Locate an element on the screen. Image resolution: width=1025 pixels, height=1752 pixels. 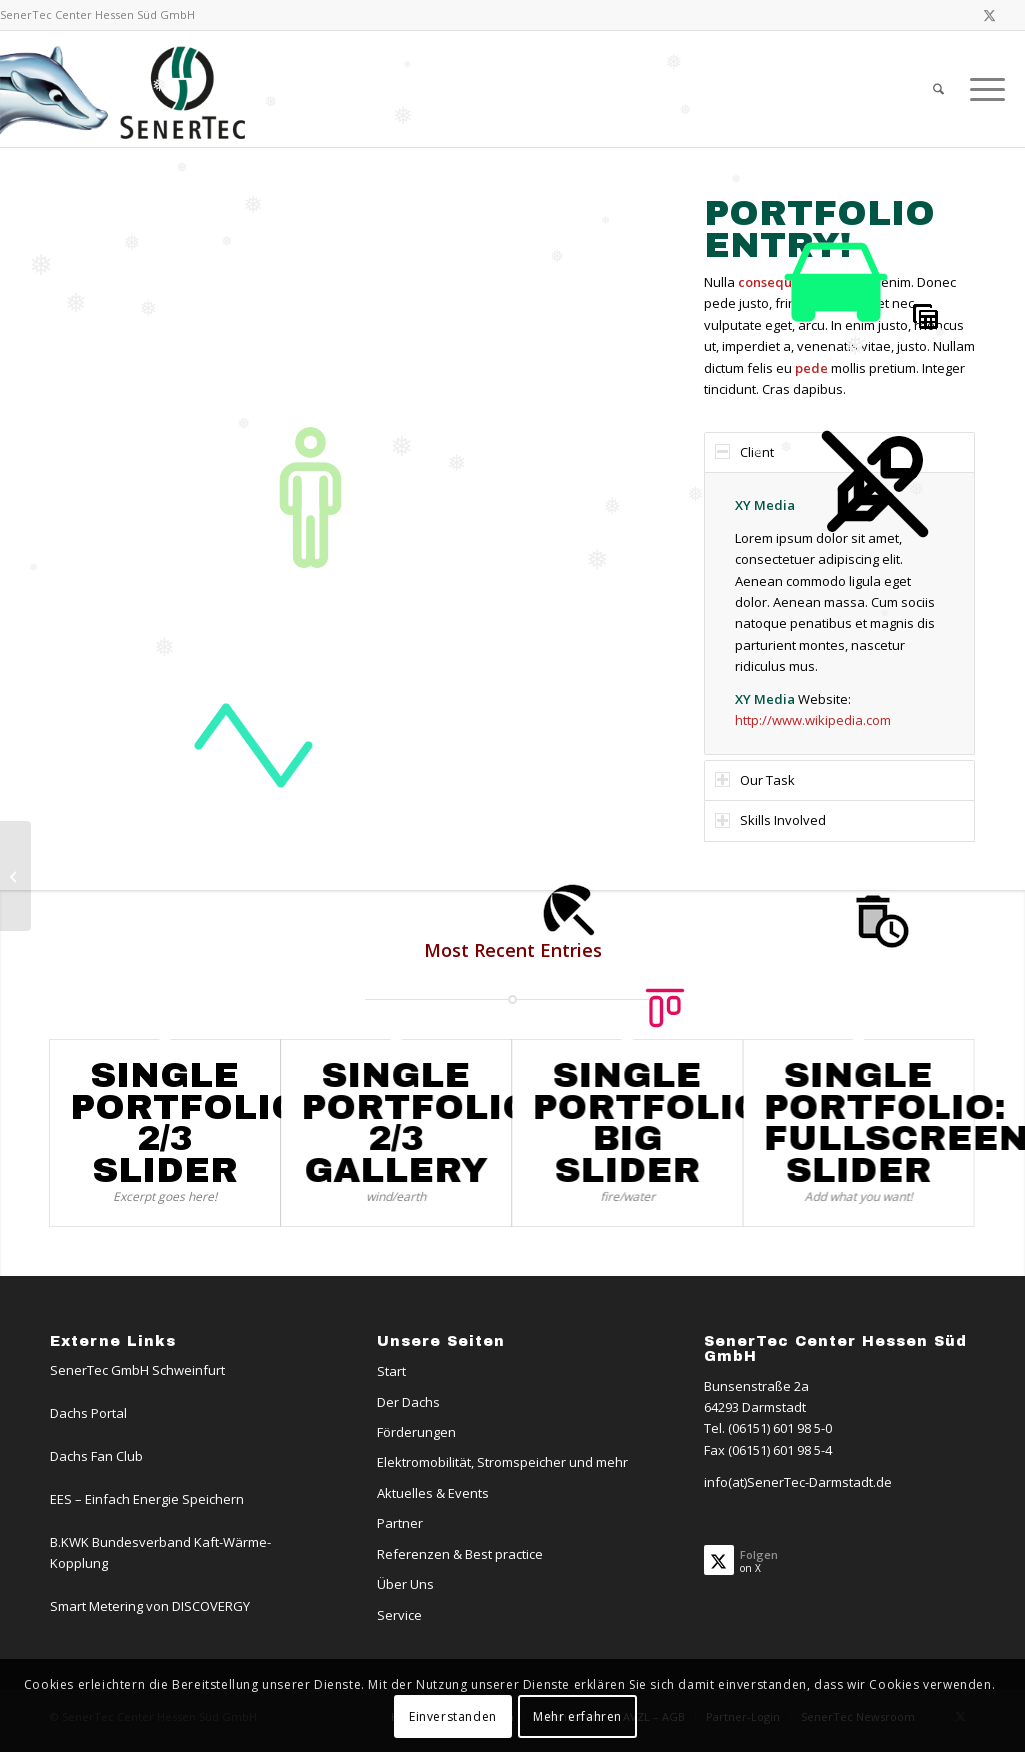
view male user profile is located at coordinates (310, 497).